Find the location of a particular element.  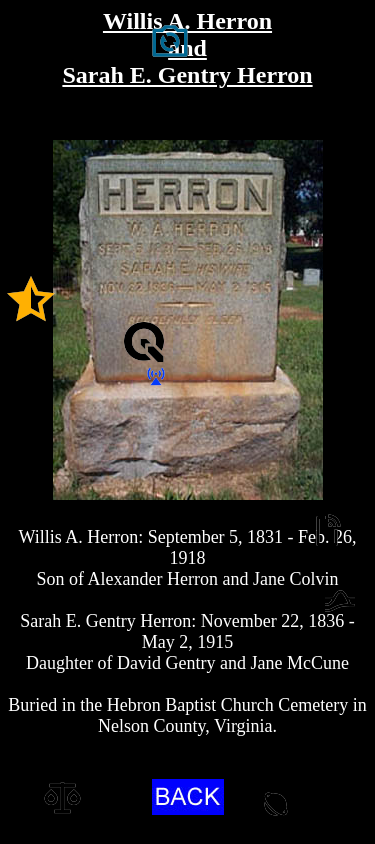

open QGIS geographic information system application is located at coordinates (144, 342).